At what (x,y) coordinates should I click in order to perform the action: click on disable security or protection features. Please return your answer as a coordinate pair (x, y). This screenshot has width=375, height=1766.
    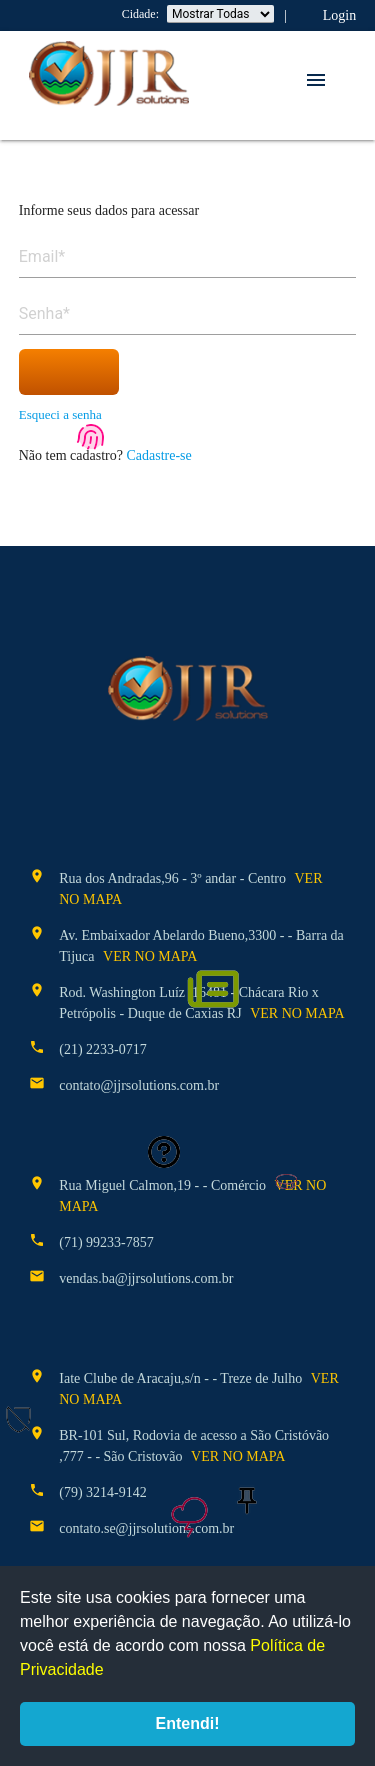
    Looking at the image, I should click on (18, 1418).